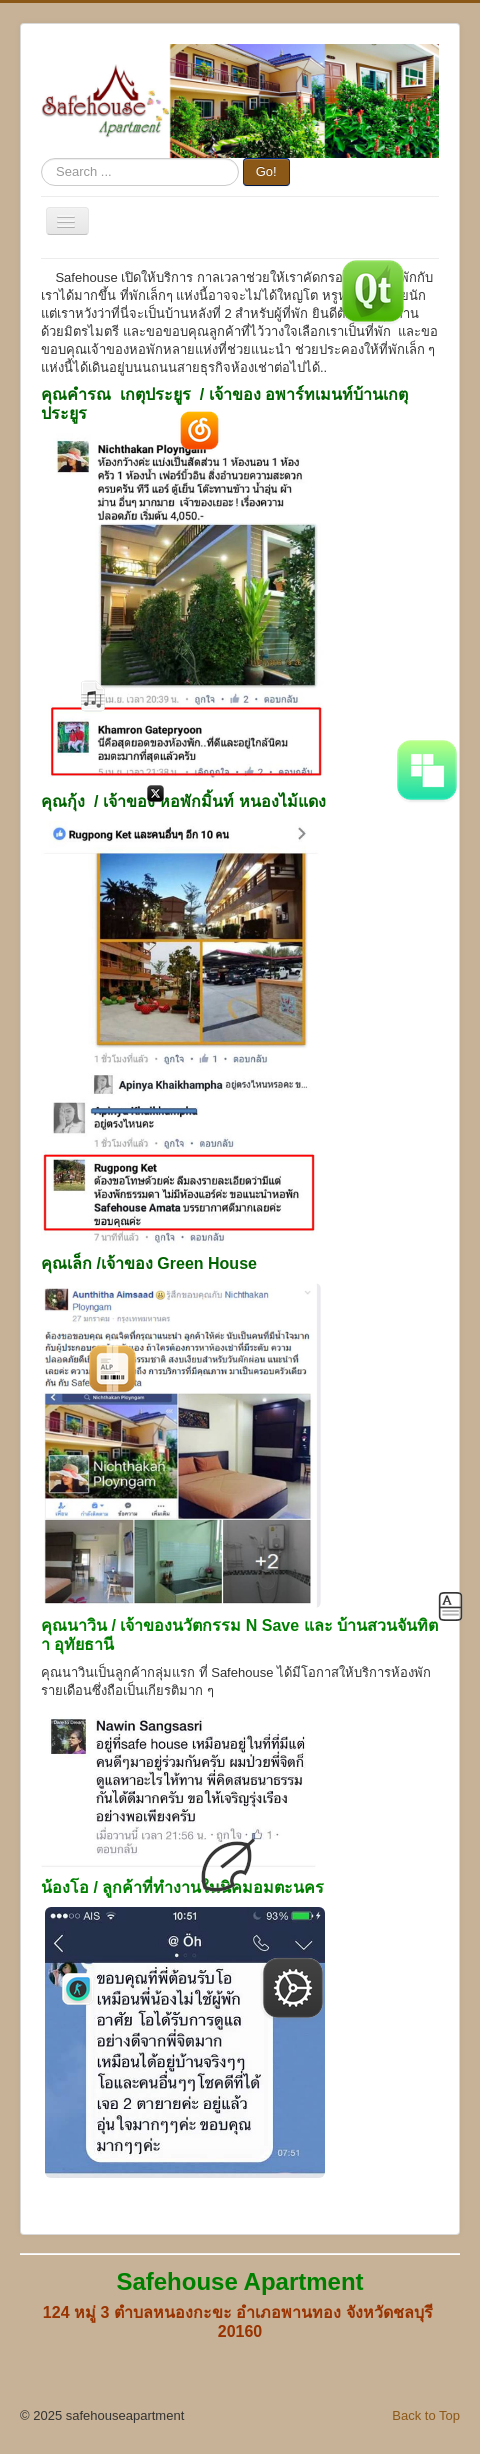 Image resolution: width=480 pixels, height=2454 pixels. What do you see at coordinates (78, 1989) in the screenshot?
I see `open css editing application` at bounding box center [78, 1989].